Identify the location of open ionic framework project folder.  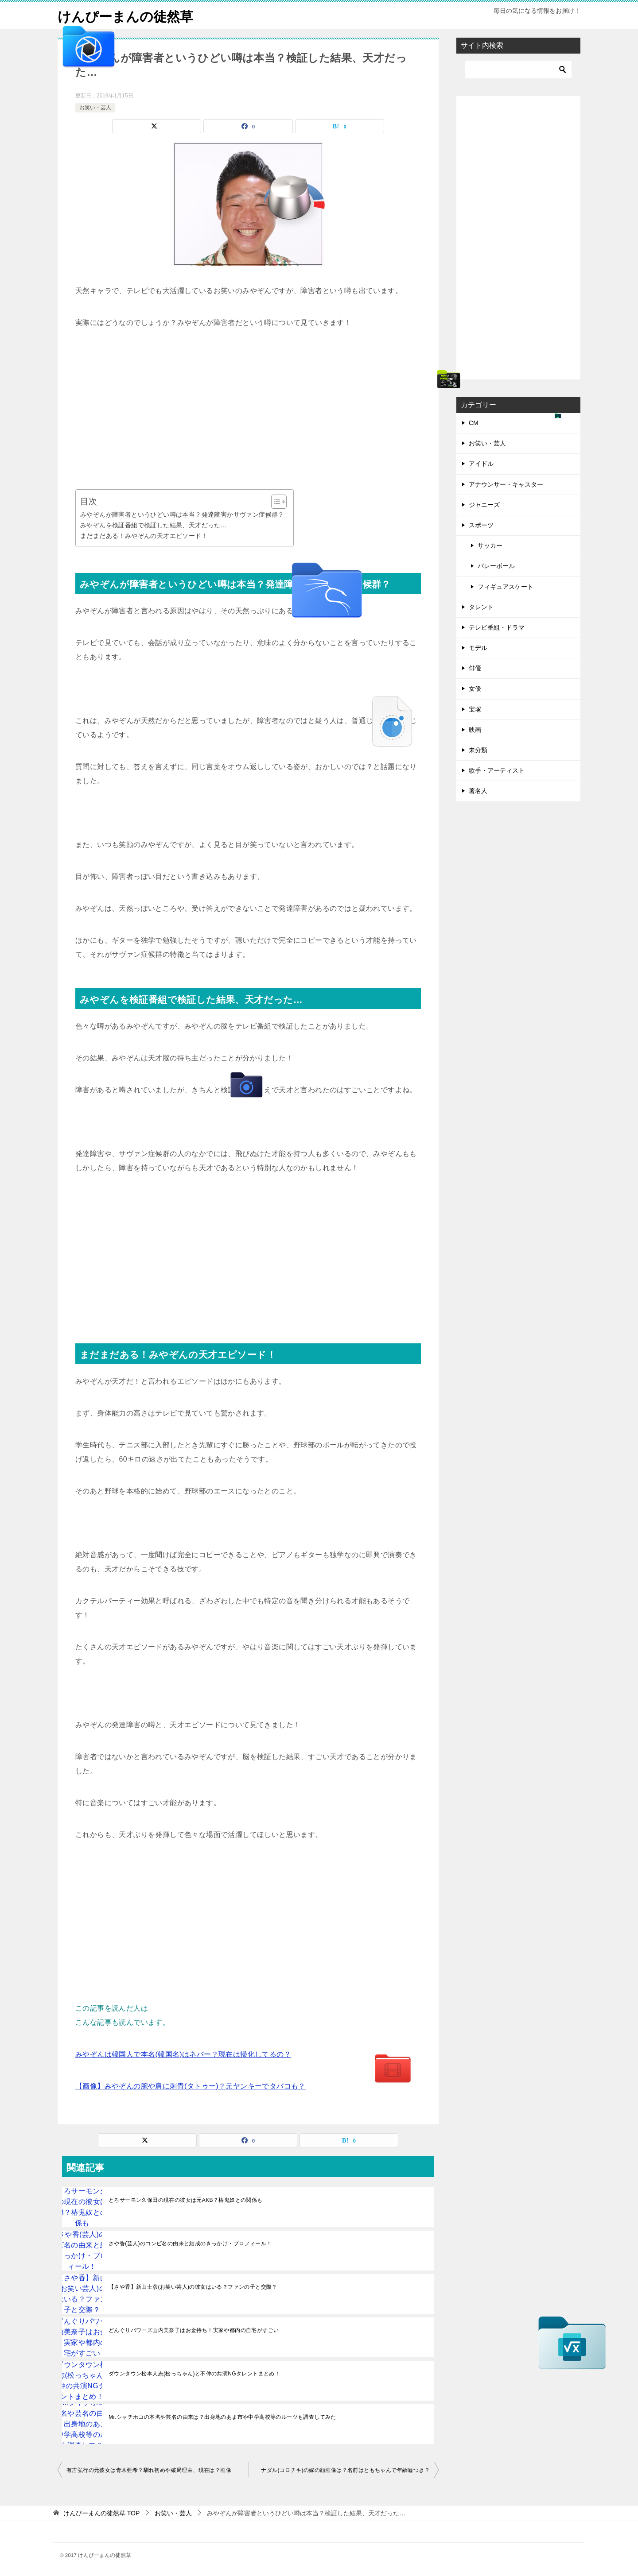
(246, 1086).